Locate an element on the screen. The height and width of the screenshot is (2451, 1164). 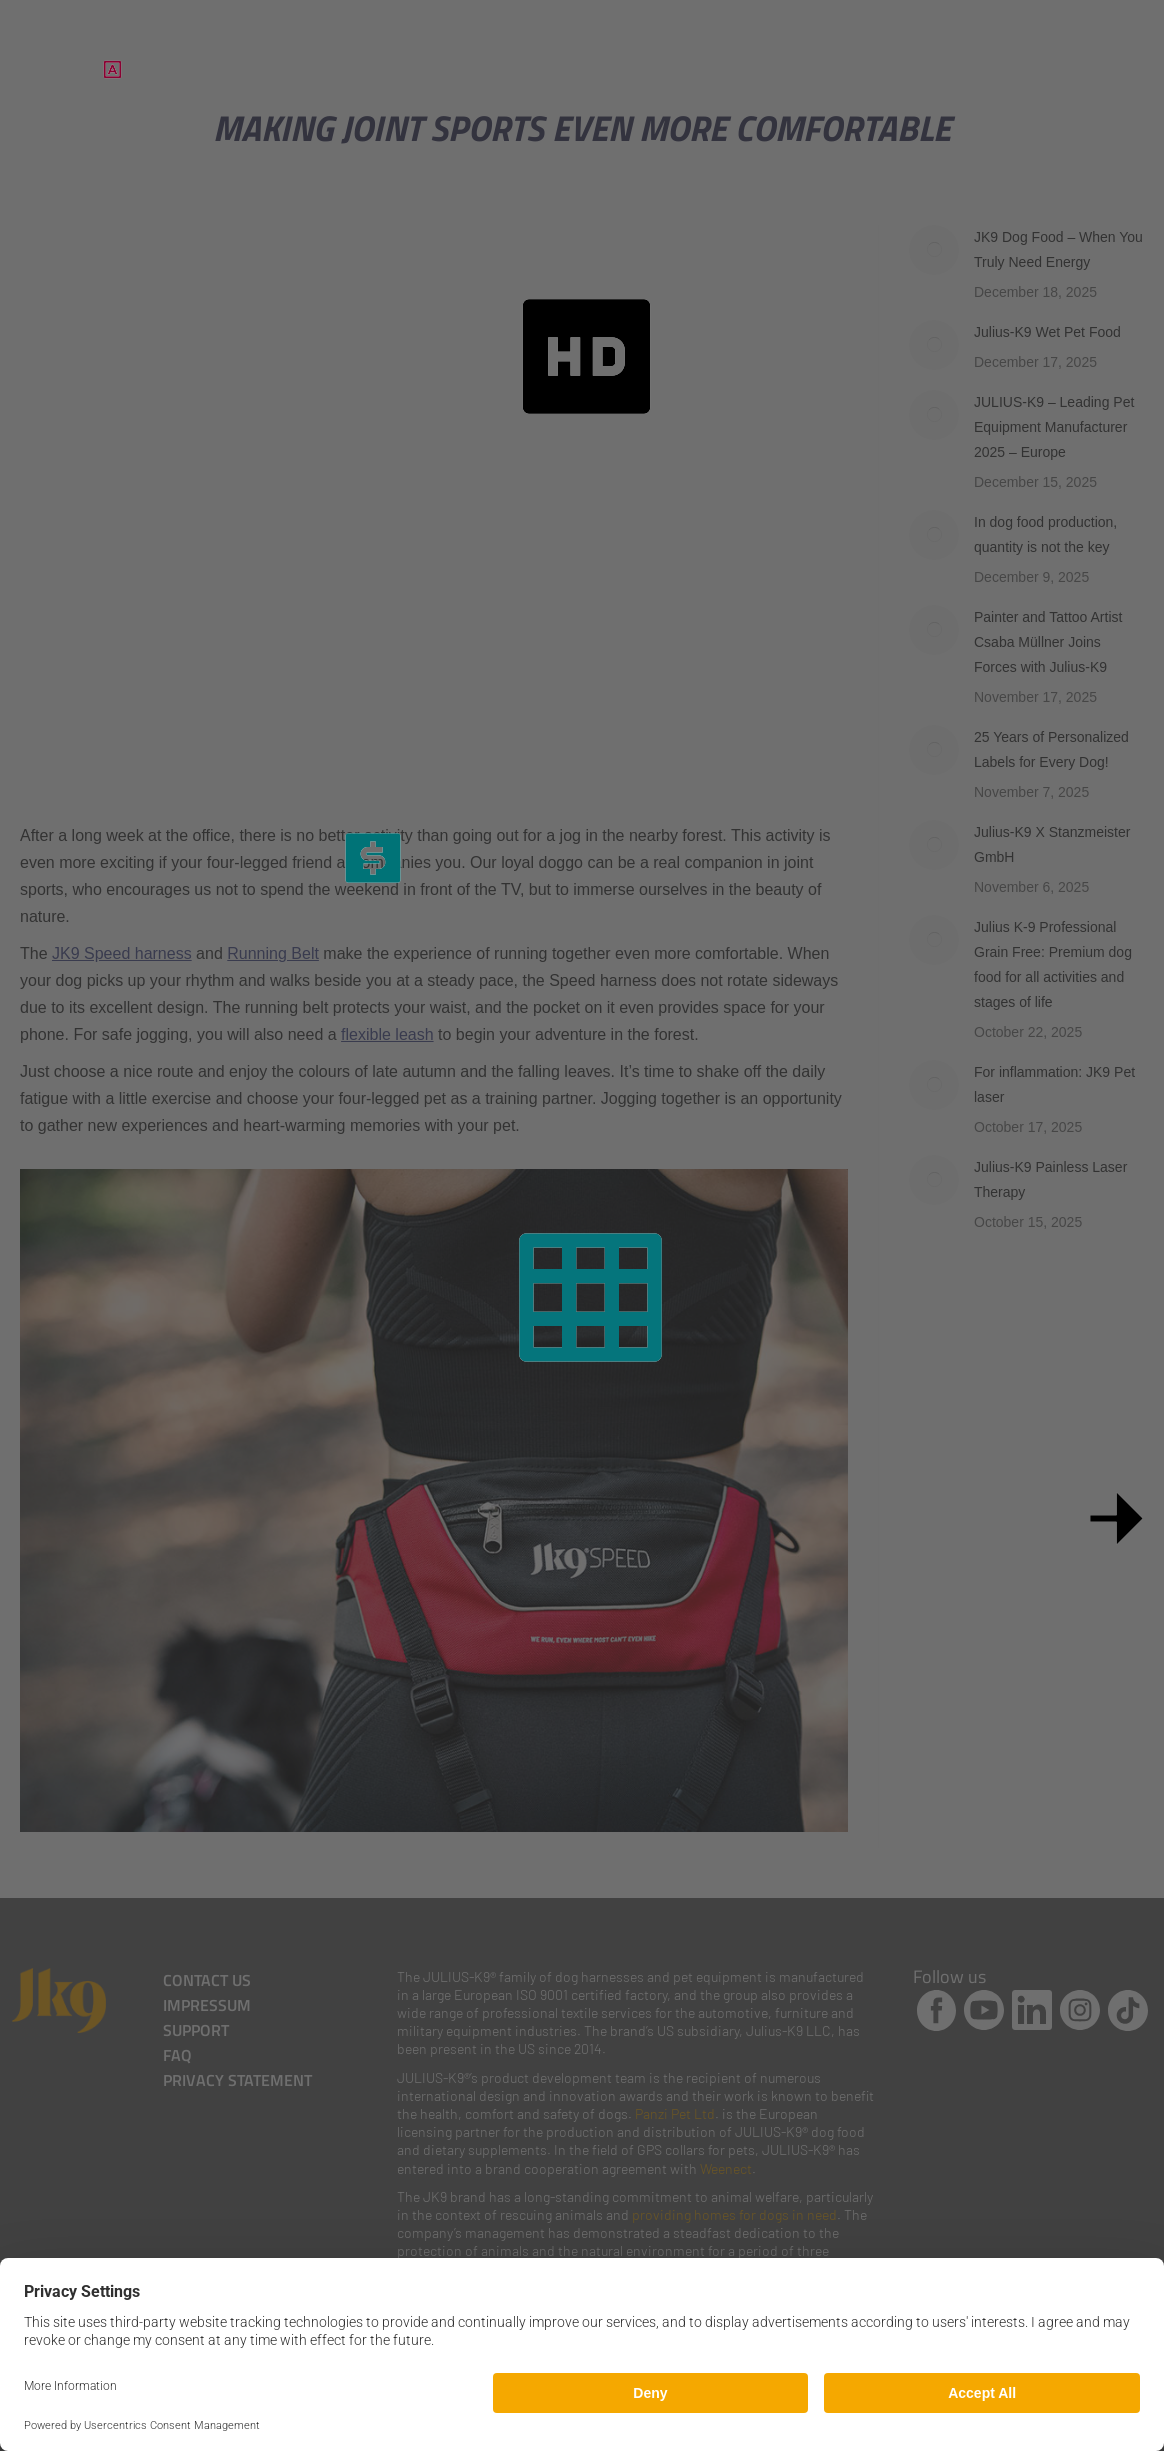
indicates high definition video quality is located at coordinates (586, 356).